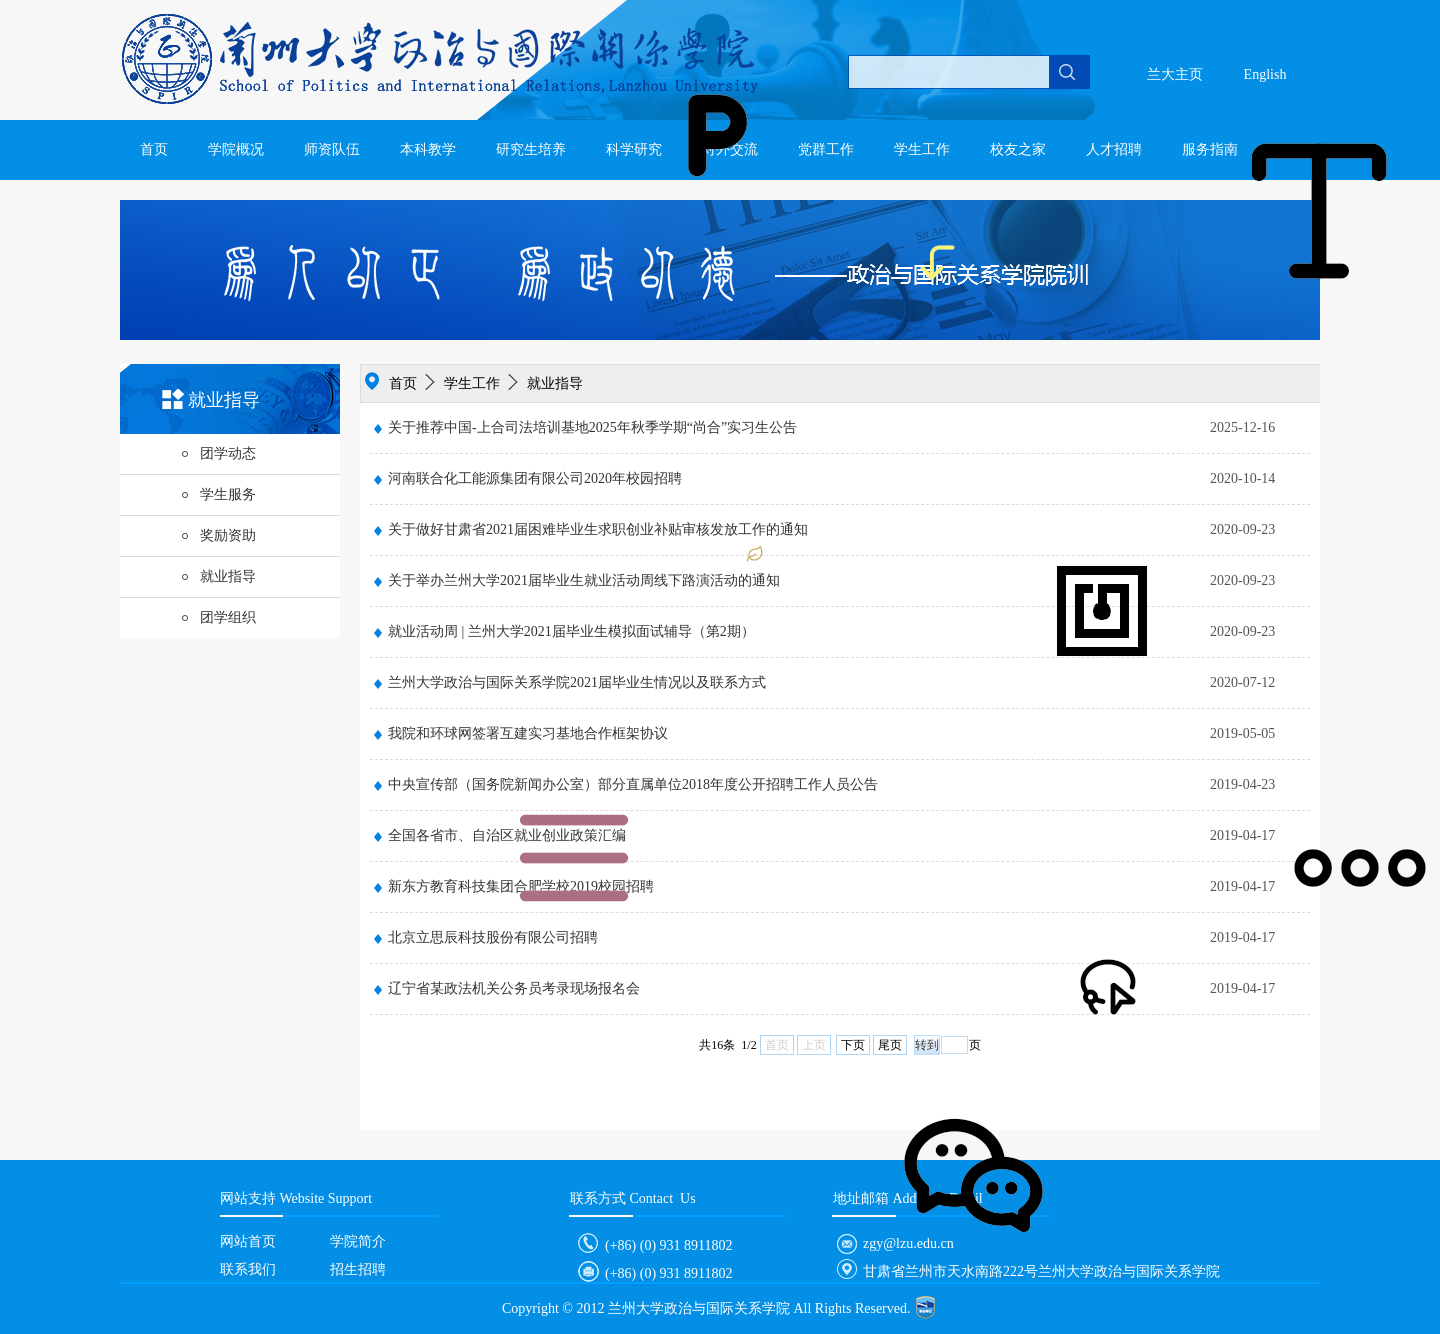  What do you see at coordinates (973, 1175) in the screenshot?
I see `open WeChat messaging app` at bounding box center [973, 1175].